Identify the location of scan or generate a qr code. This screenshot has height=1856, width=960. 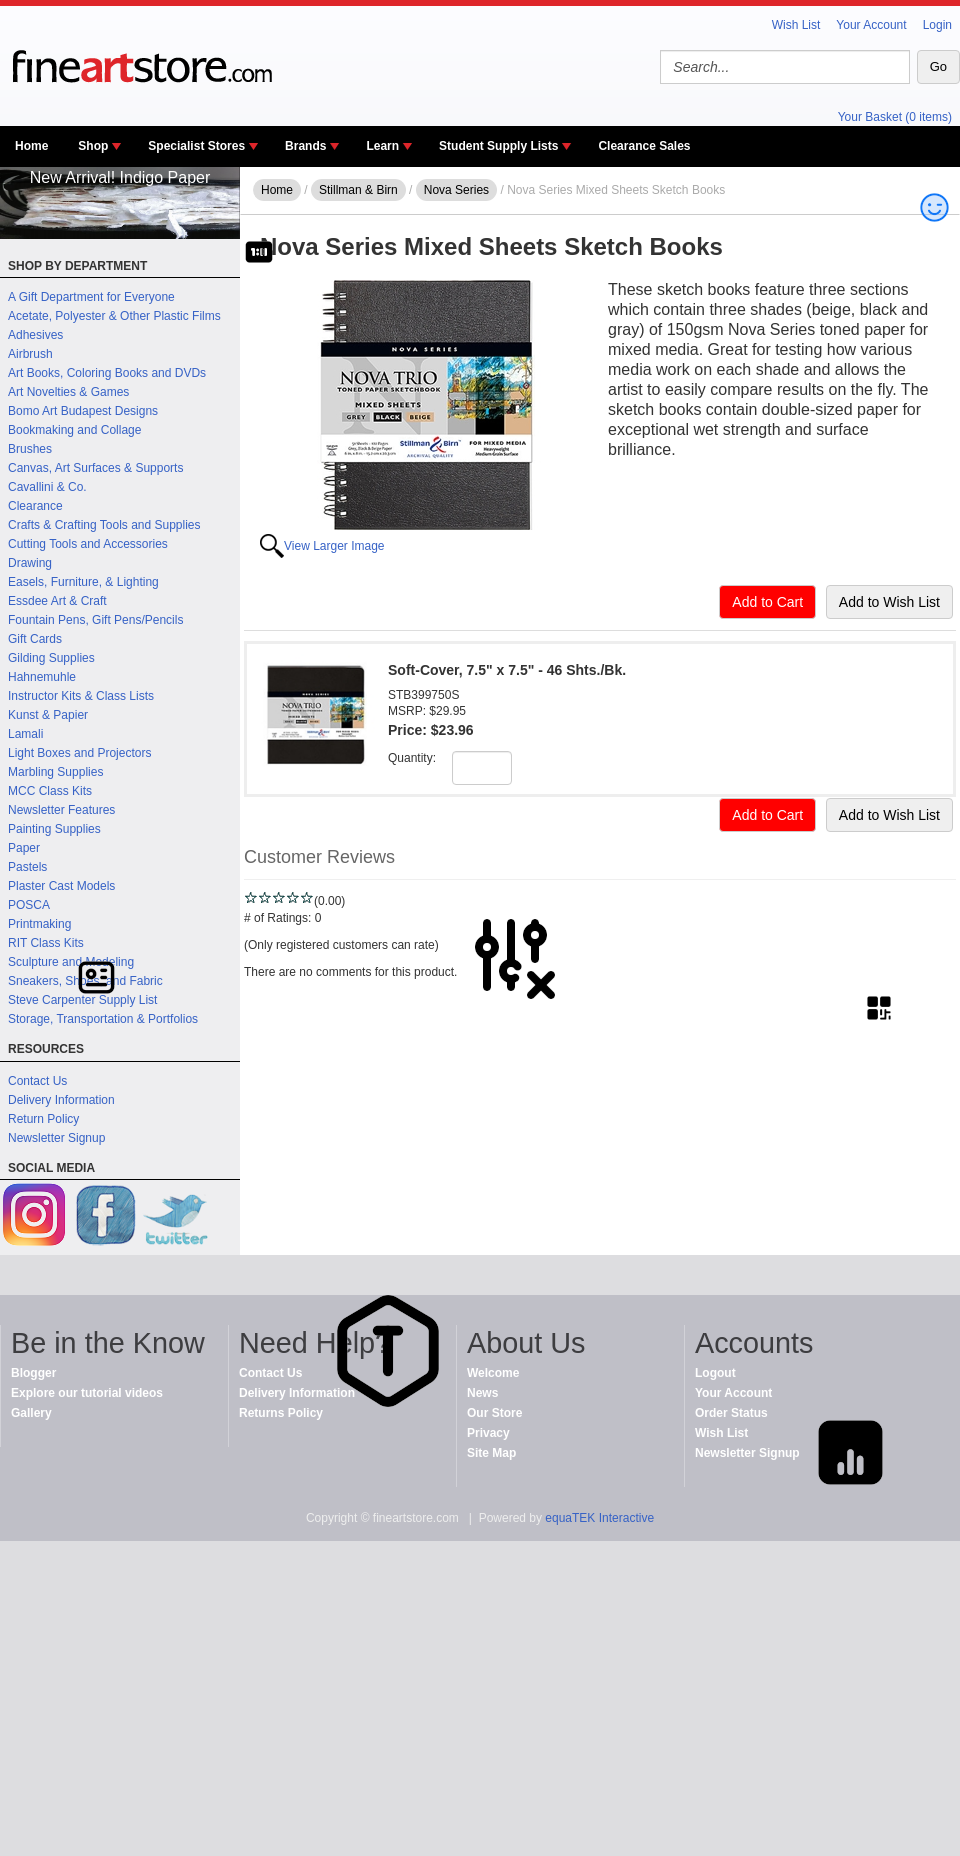
(879, 1008).